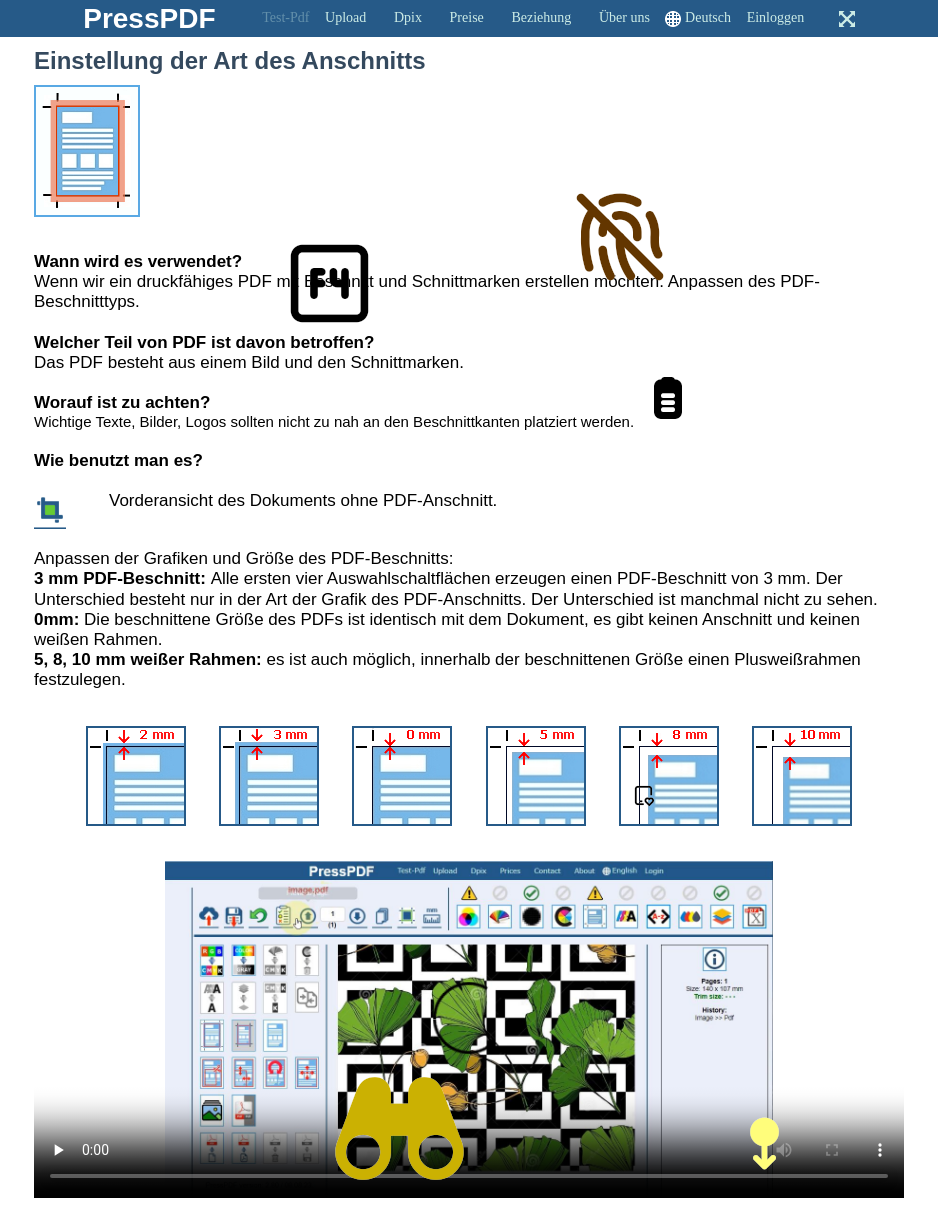 Image resolution: width=938 pixels, height=1218 pixels. Describe the element at coordinates (399, 1128) in the screenshot. I see `search or explore content` at that location.